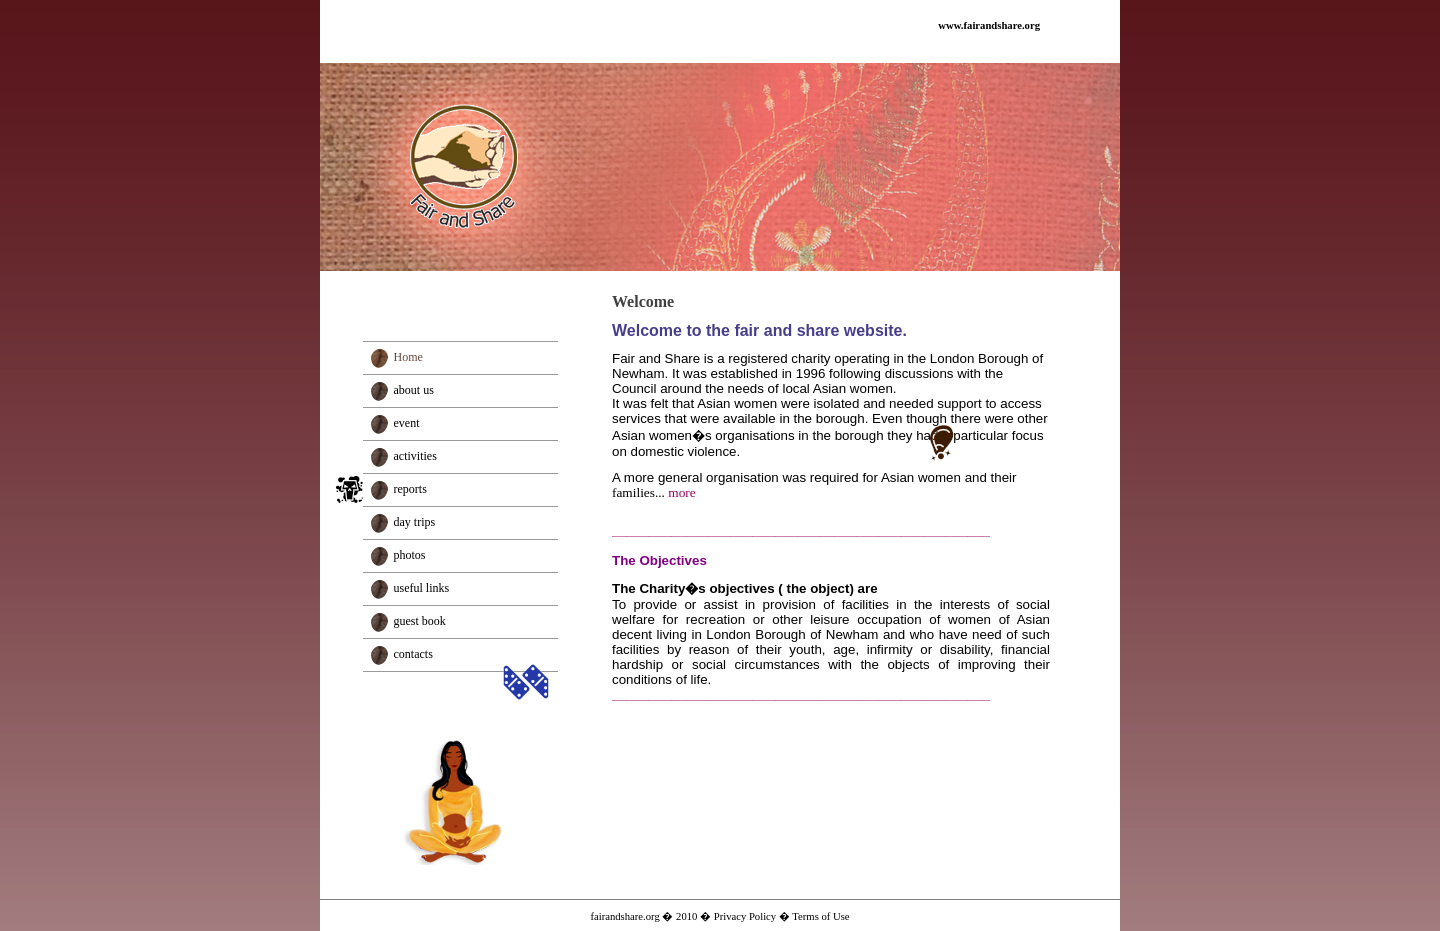 This screenshot has height=931, width=1440. I want to click on browse jewelry or accessories, so click(941, 443).